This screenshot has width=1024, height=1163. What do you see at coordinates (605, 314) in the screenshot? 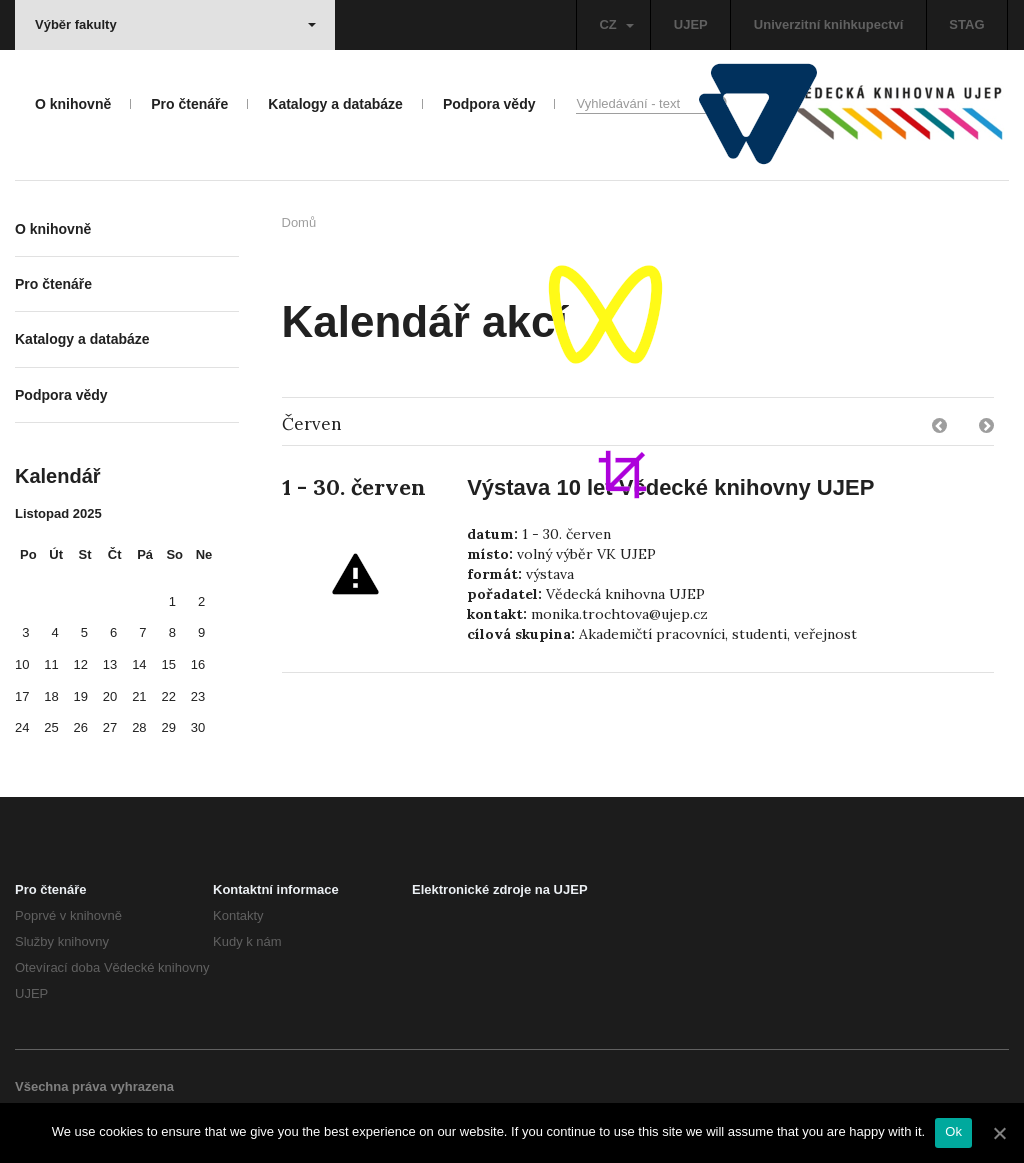
I see `open wechat channels` at bounding box center [605, 314].